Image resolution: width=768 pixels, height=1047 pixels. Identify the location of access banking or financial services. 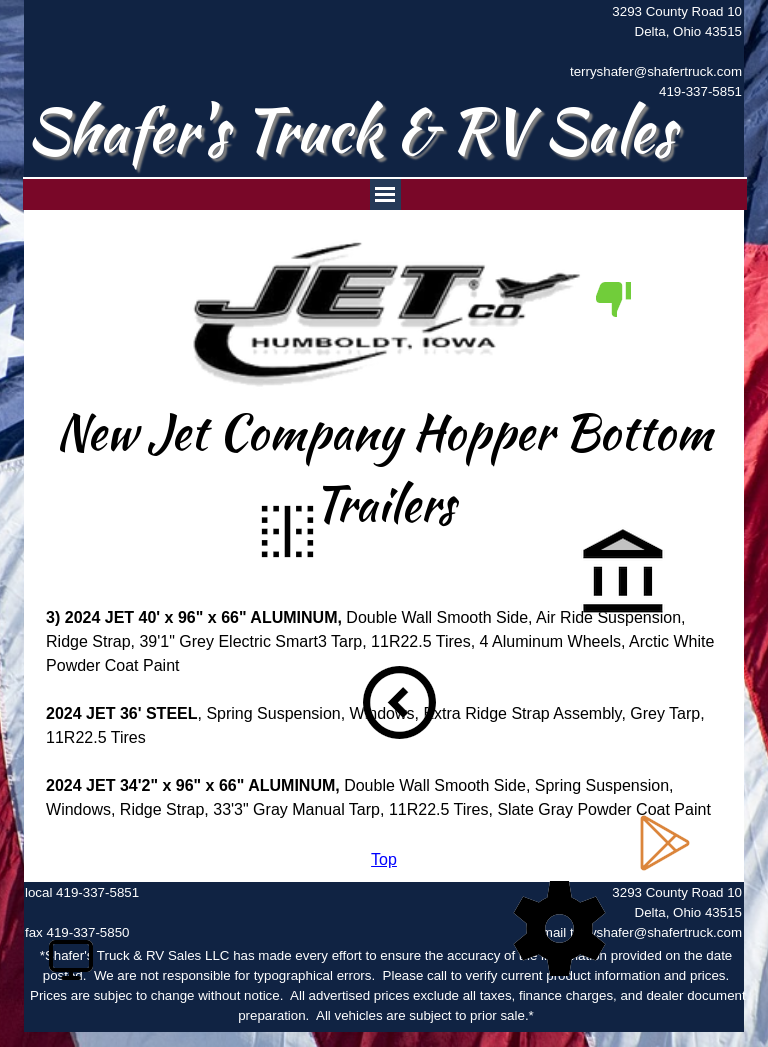
(625, 575).